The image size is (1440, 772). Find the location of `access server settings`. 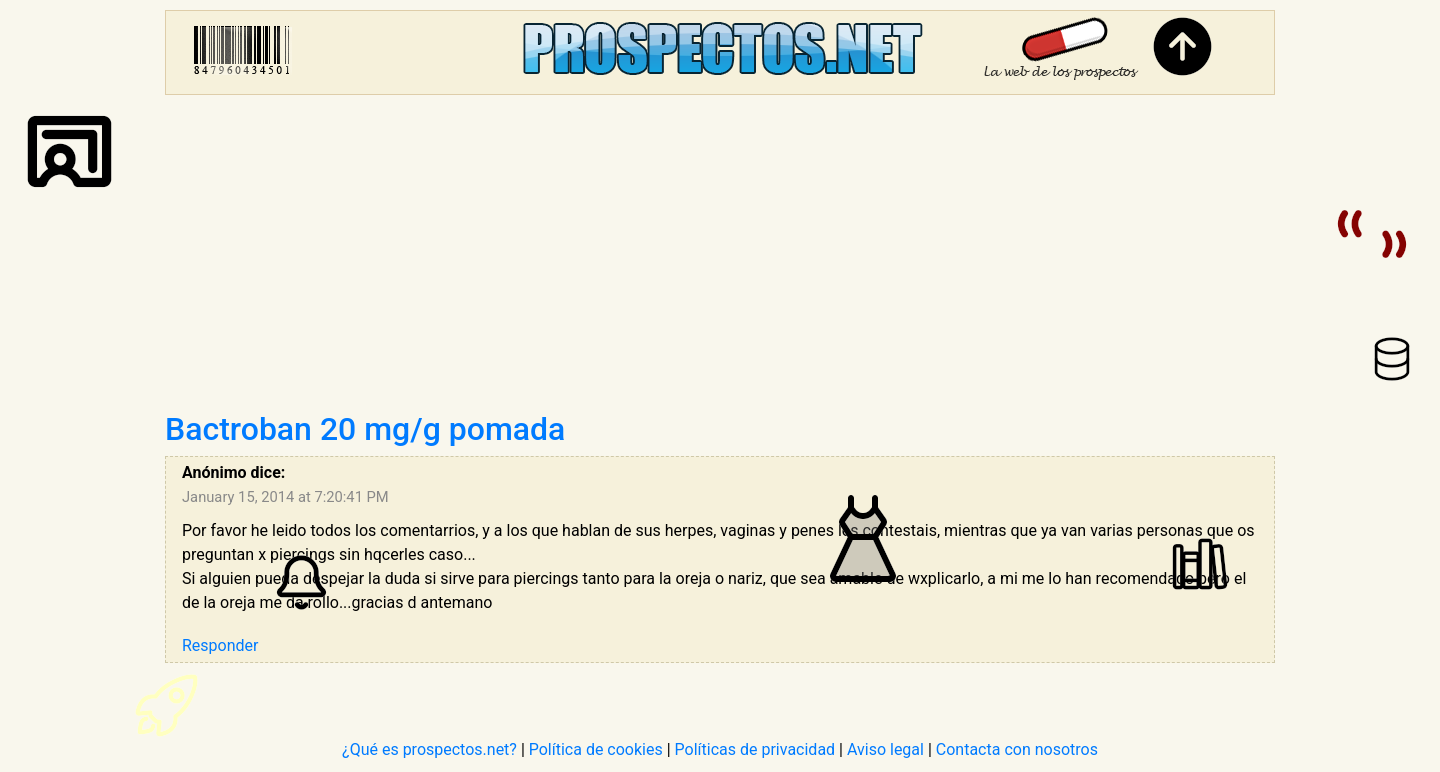

access server settings is located at coordinates (1392, 359).